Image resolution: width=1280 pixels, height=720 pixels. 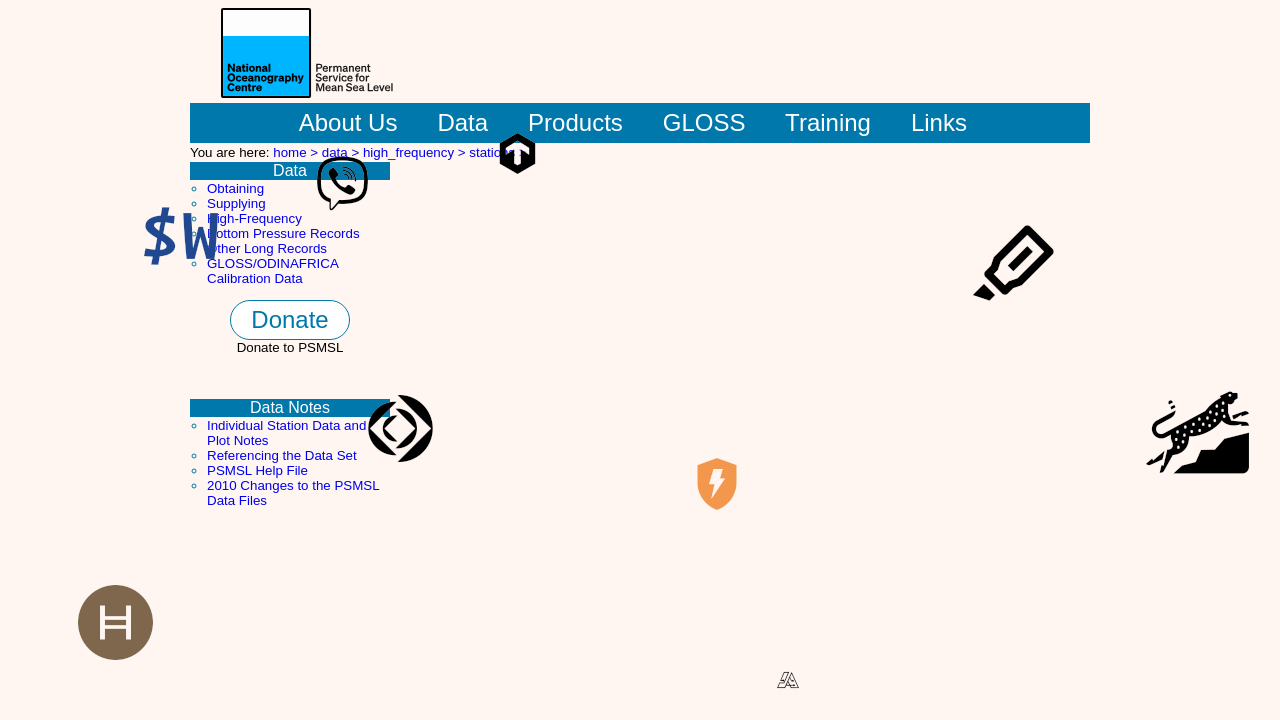 I want to click on highlight or mark up text, so click(x=1014, y=264).